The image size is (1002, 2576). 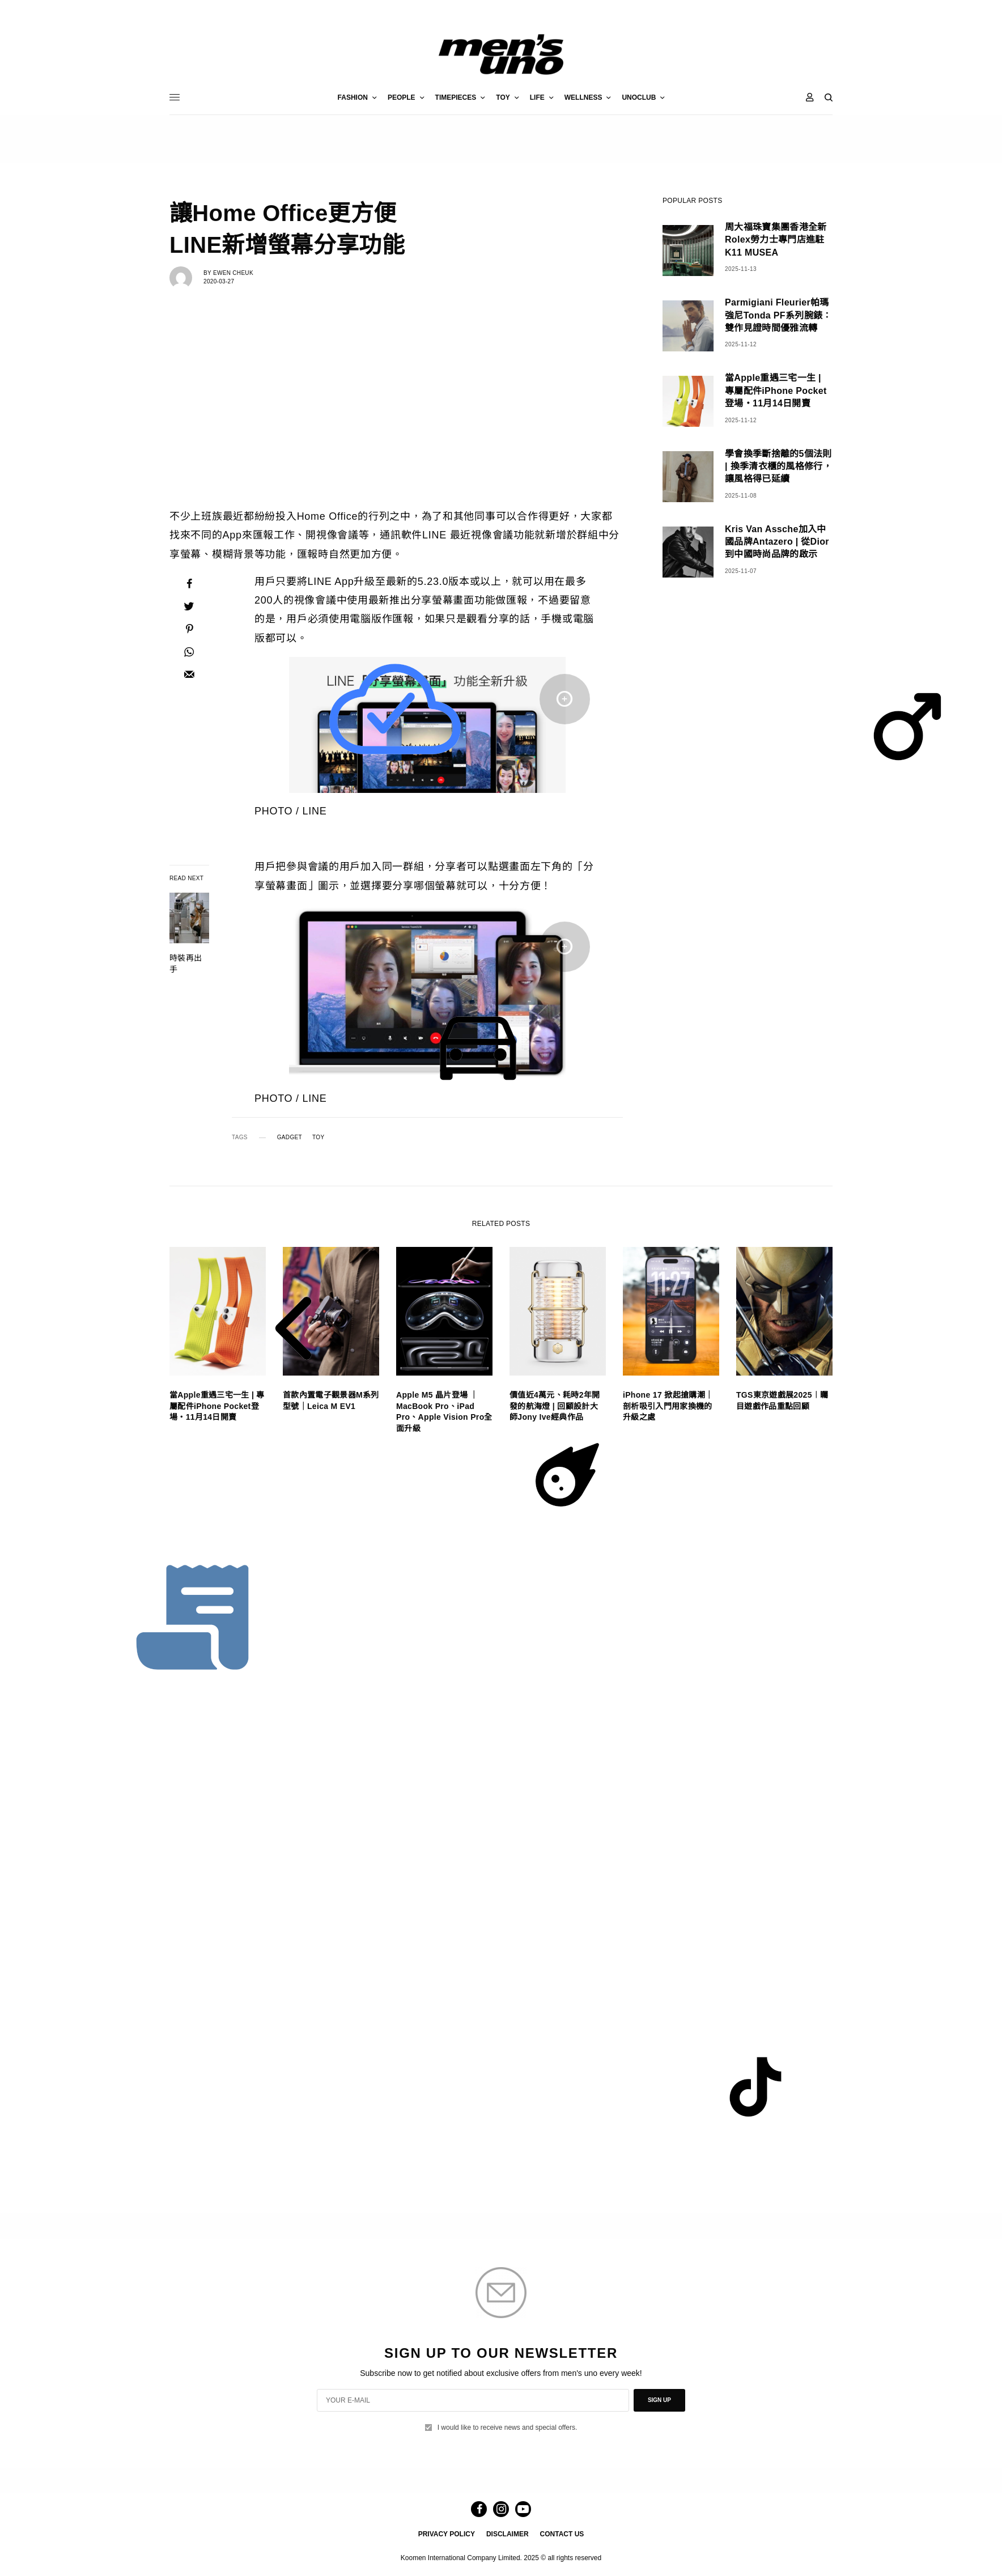 What do you see at coordinates (293, 1328) in the screenshot?
I see `go back to the previous screen` at bounding box center [293, 1328].